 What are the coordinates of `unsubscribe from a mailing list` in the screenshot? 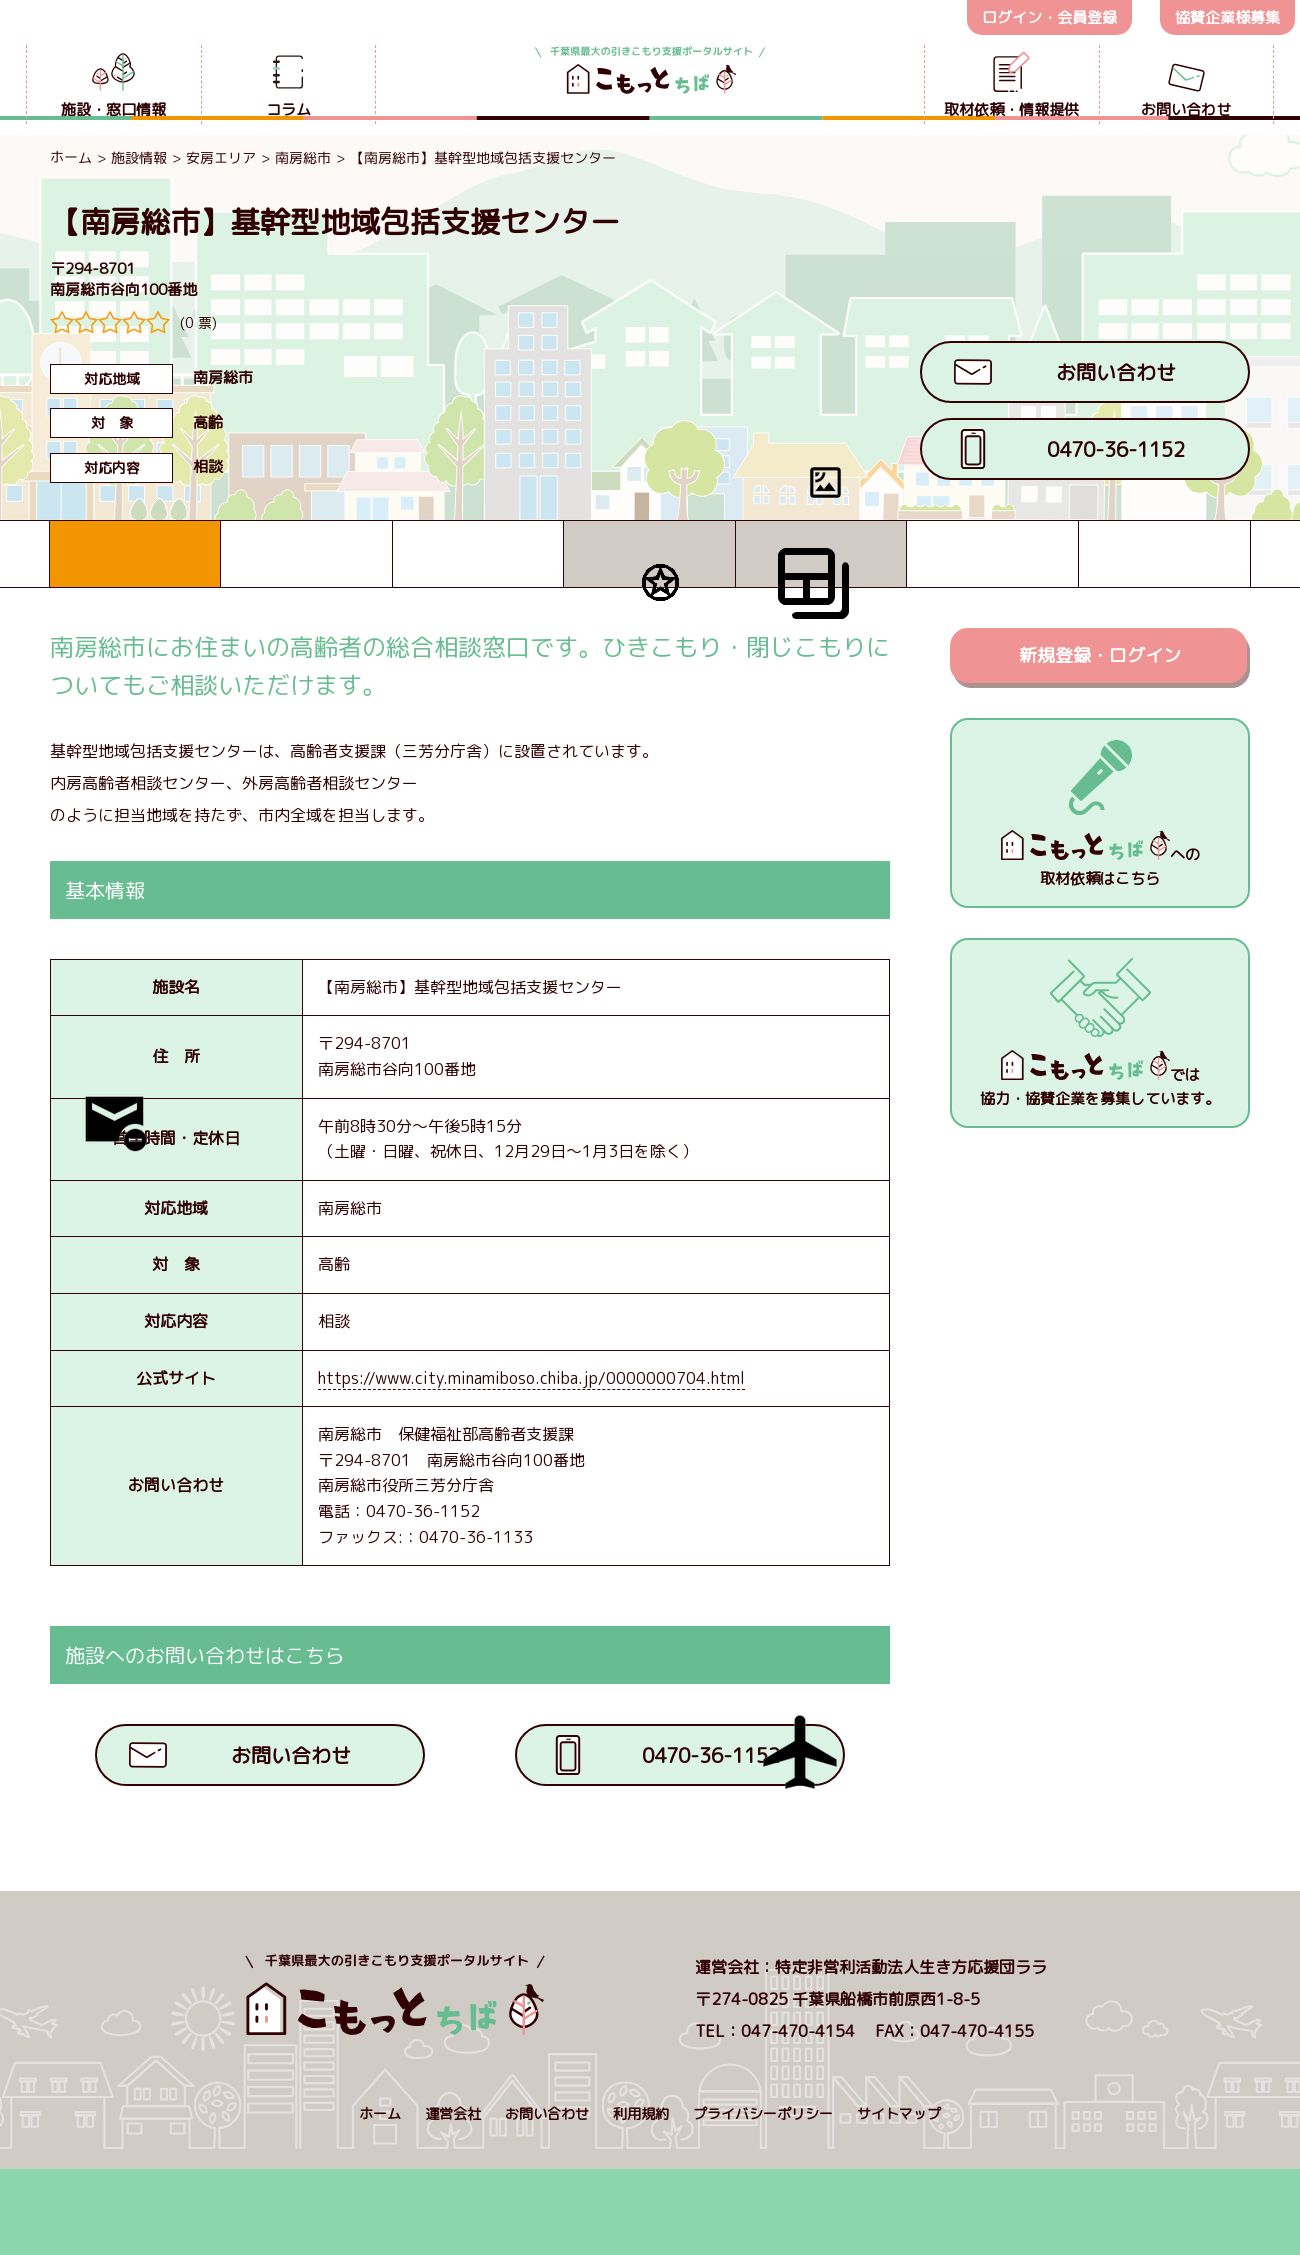 It's located at (114, 1125).